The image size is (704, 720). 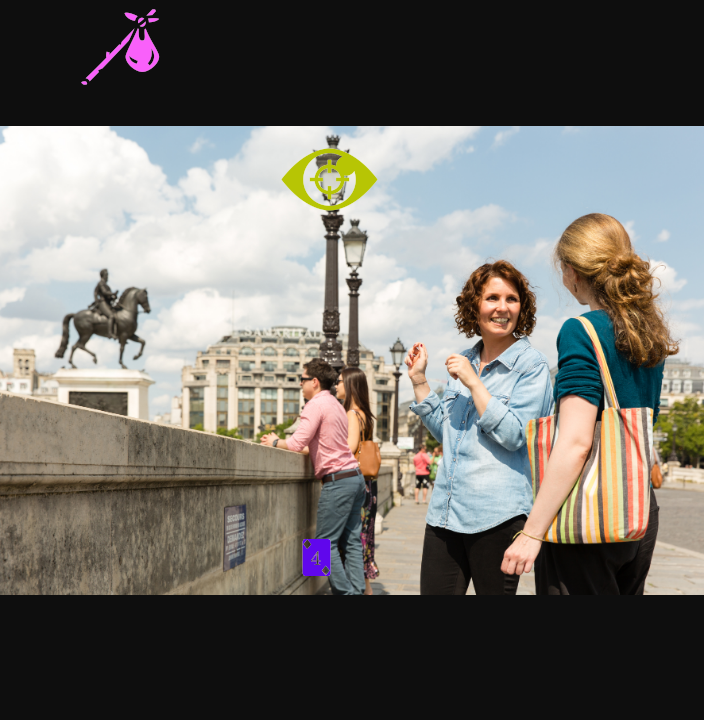 What do you see at coordinates (119, 46) in the screenshot?
I see `travel or journey-related game feature` at bounding box center [119, 46].